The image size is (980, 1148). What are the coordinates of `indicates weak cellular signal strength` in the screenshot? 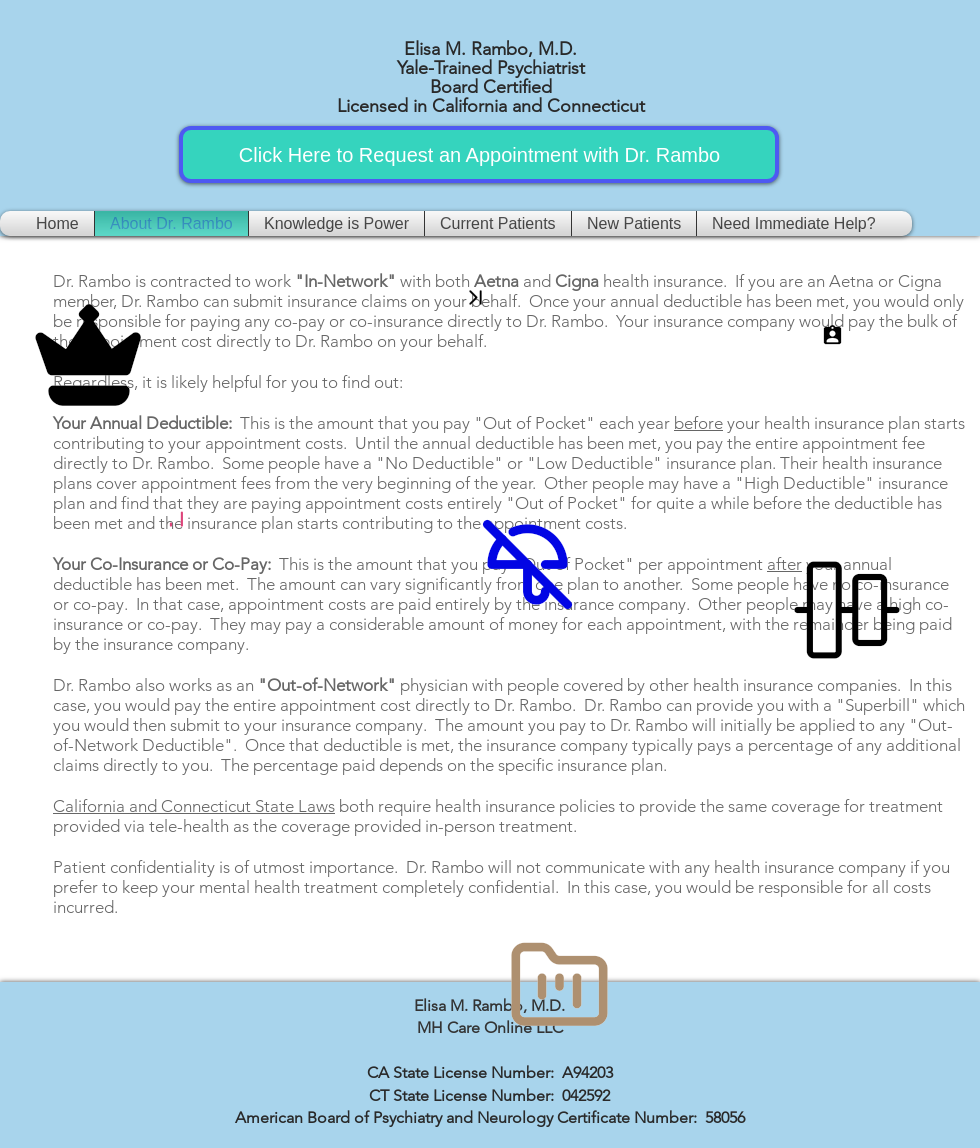 It's located at (195, 506).